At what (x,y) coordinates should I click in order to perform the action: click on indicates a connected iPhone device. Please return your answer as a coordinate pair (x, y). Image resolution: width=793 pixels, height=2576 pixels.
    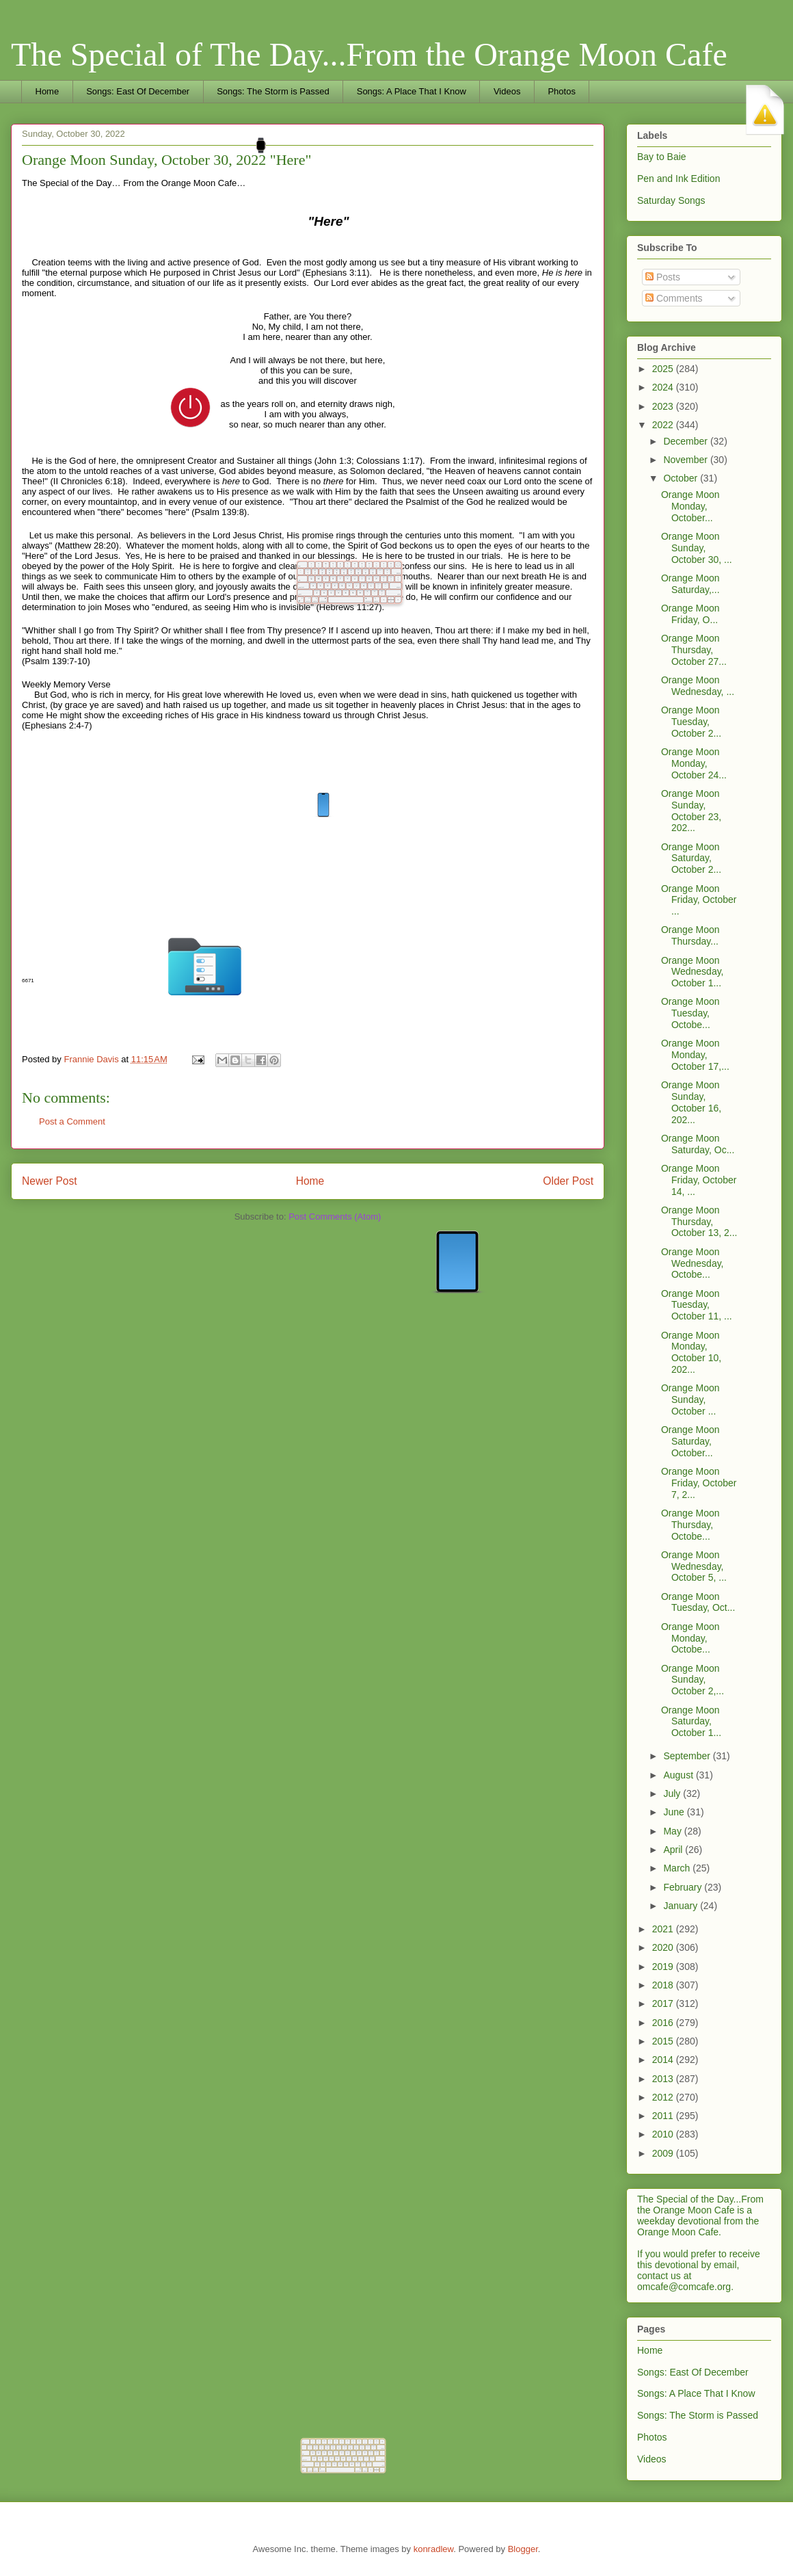
    Looking at the image, I should click on (323, 805).